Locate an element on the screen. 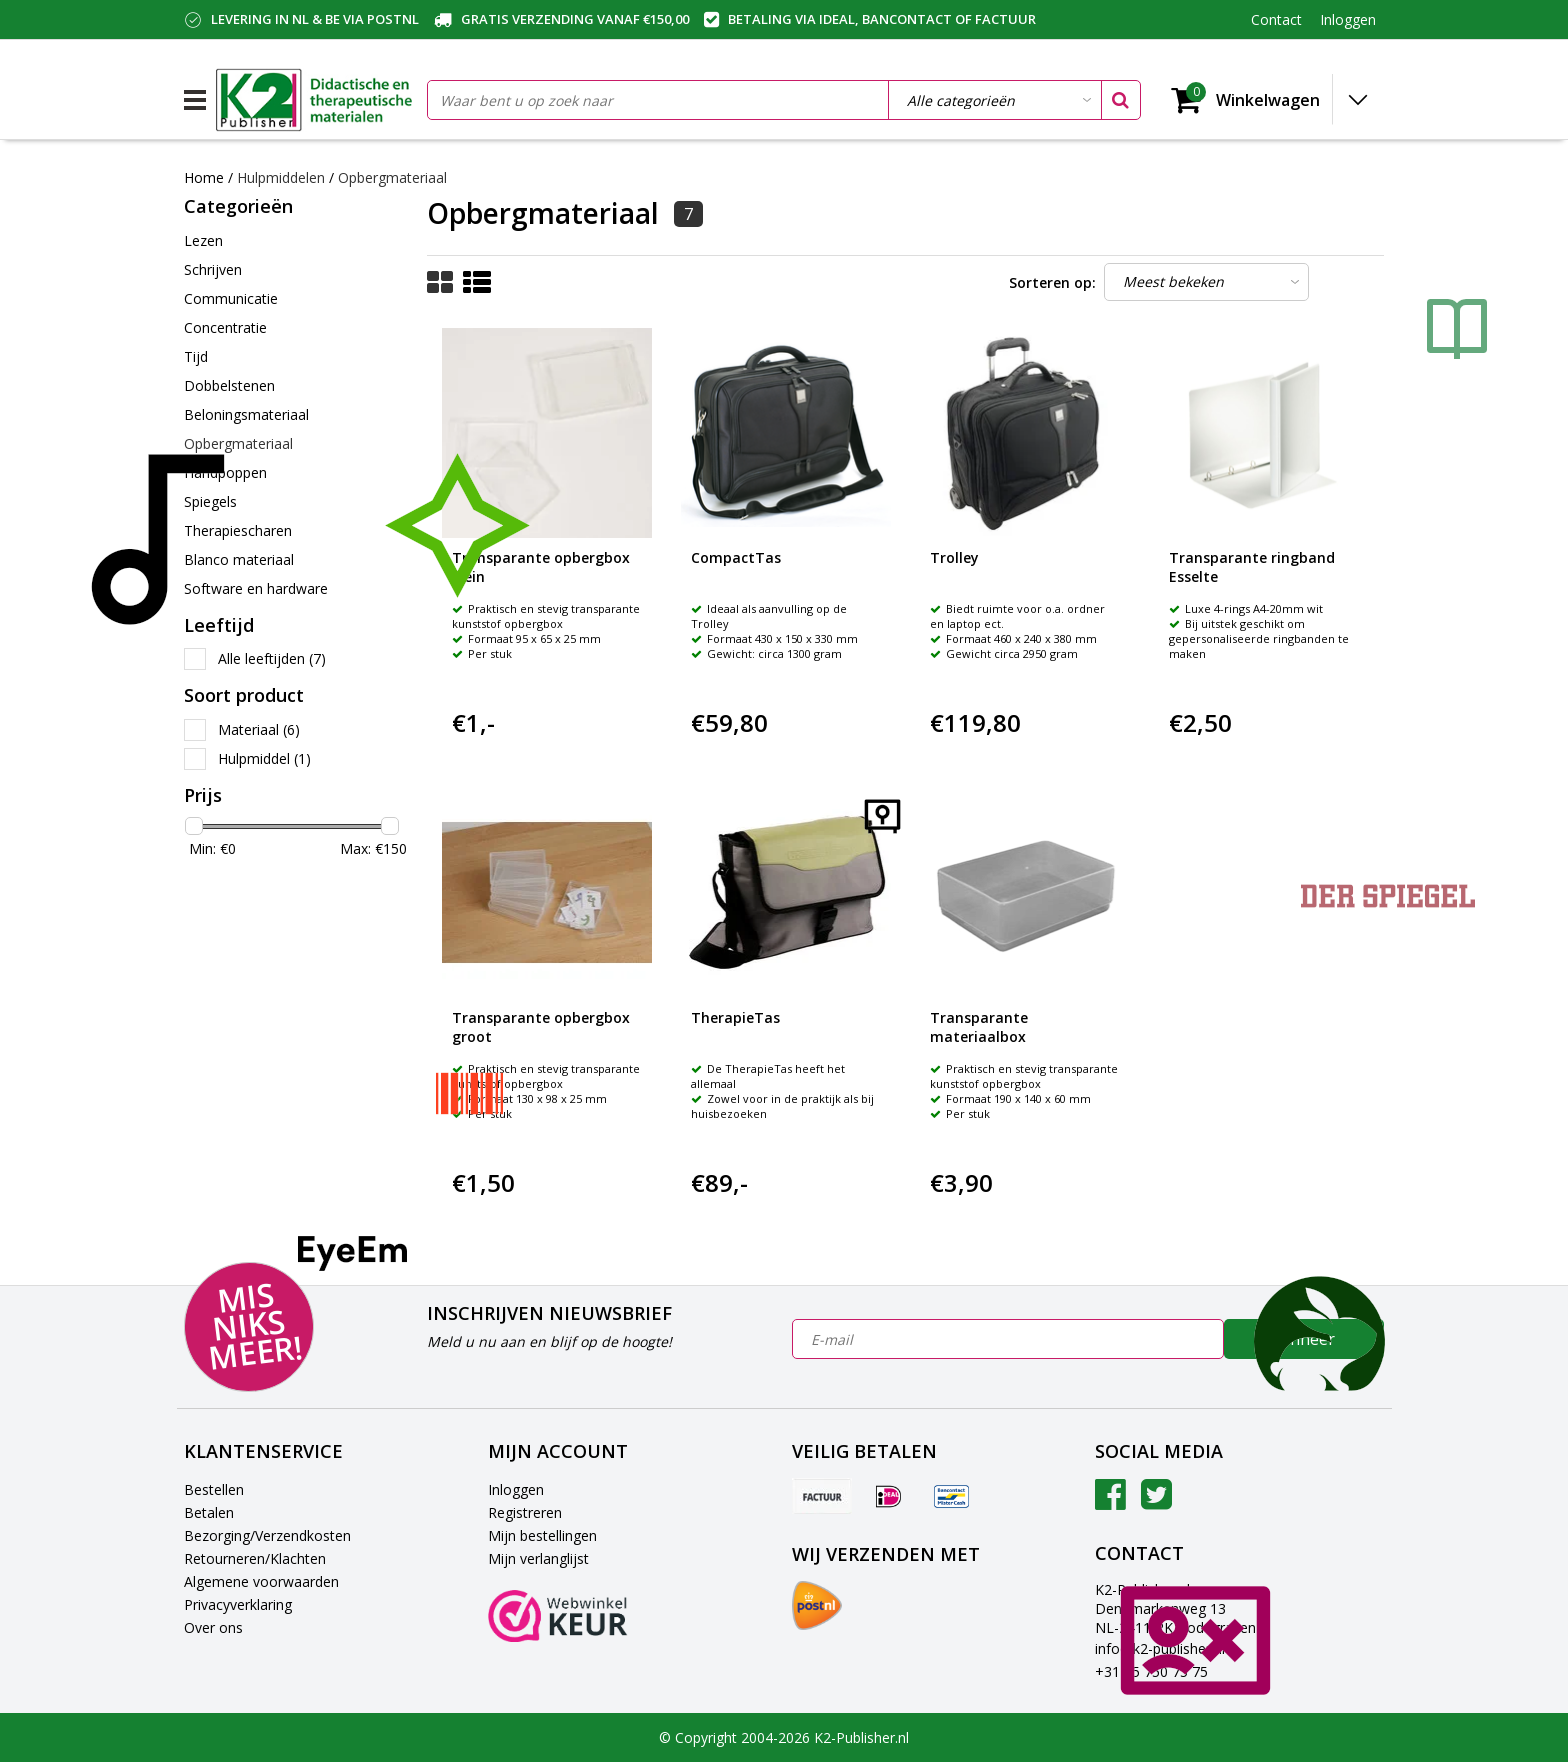 This screenshot has width=1568, height=1762. coderabbit logo - ai-powered code review platform is located at coordinates (1319, 1333).